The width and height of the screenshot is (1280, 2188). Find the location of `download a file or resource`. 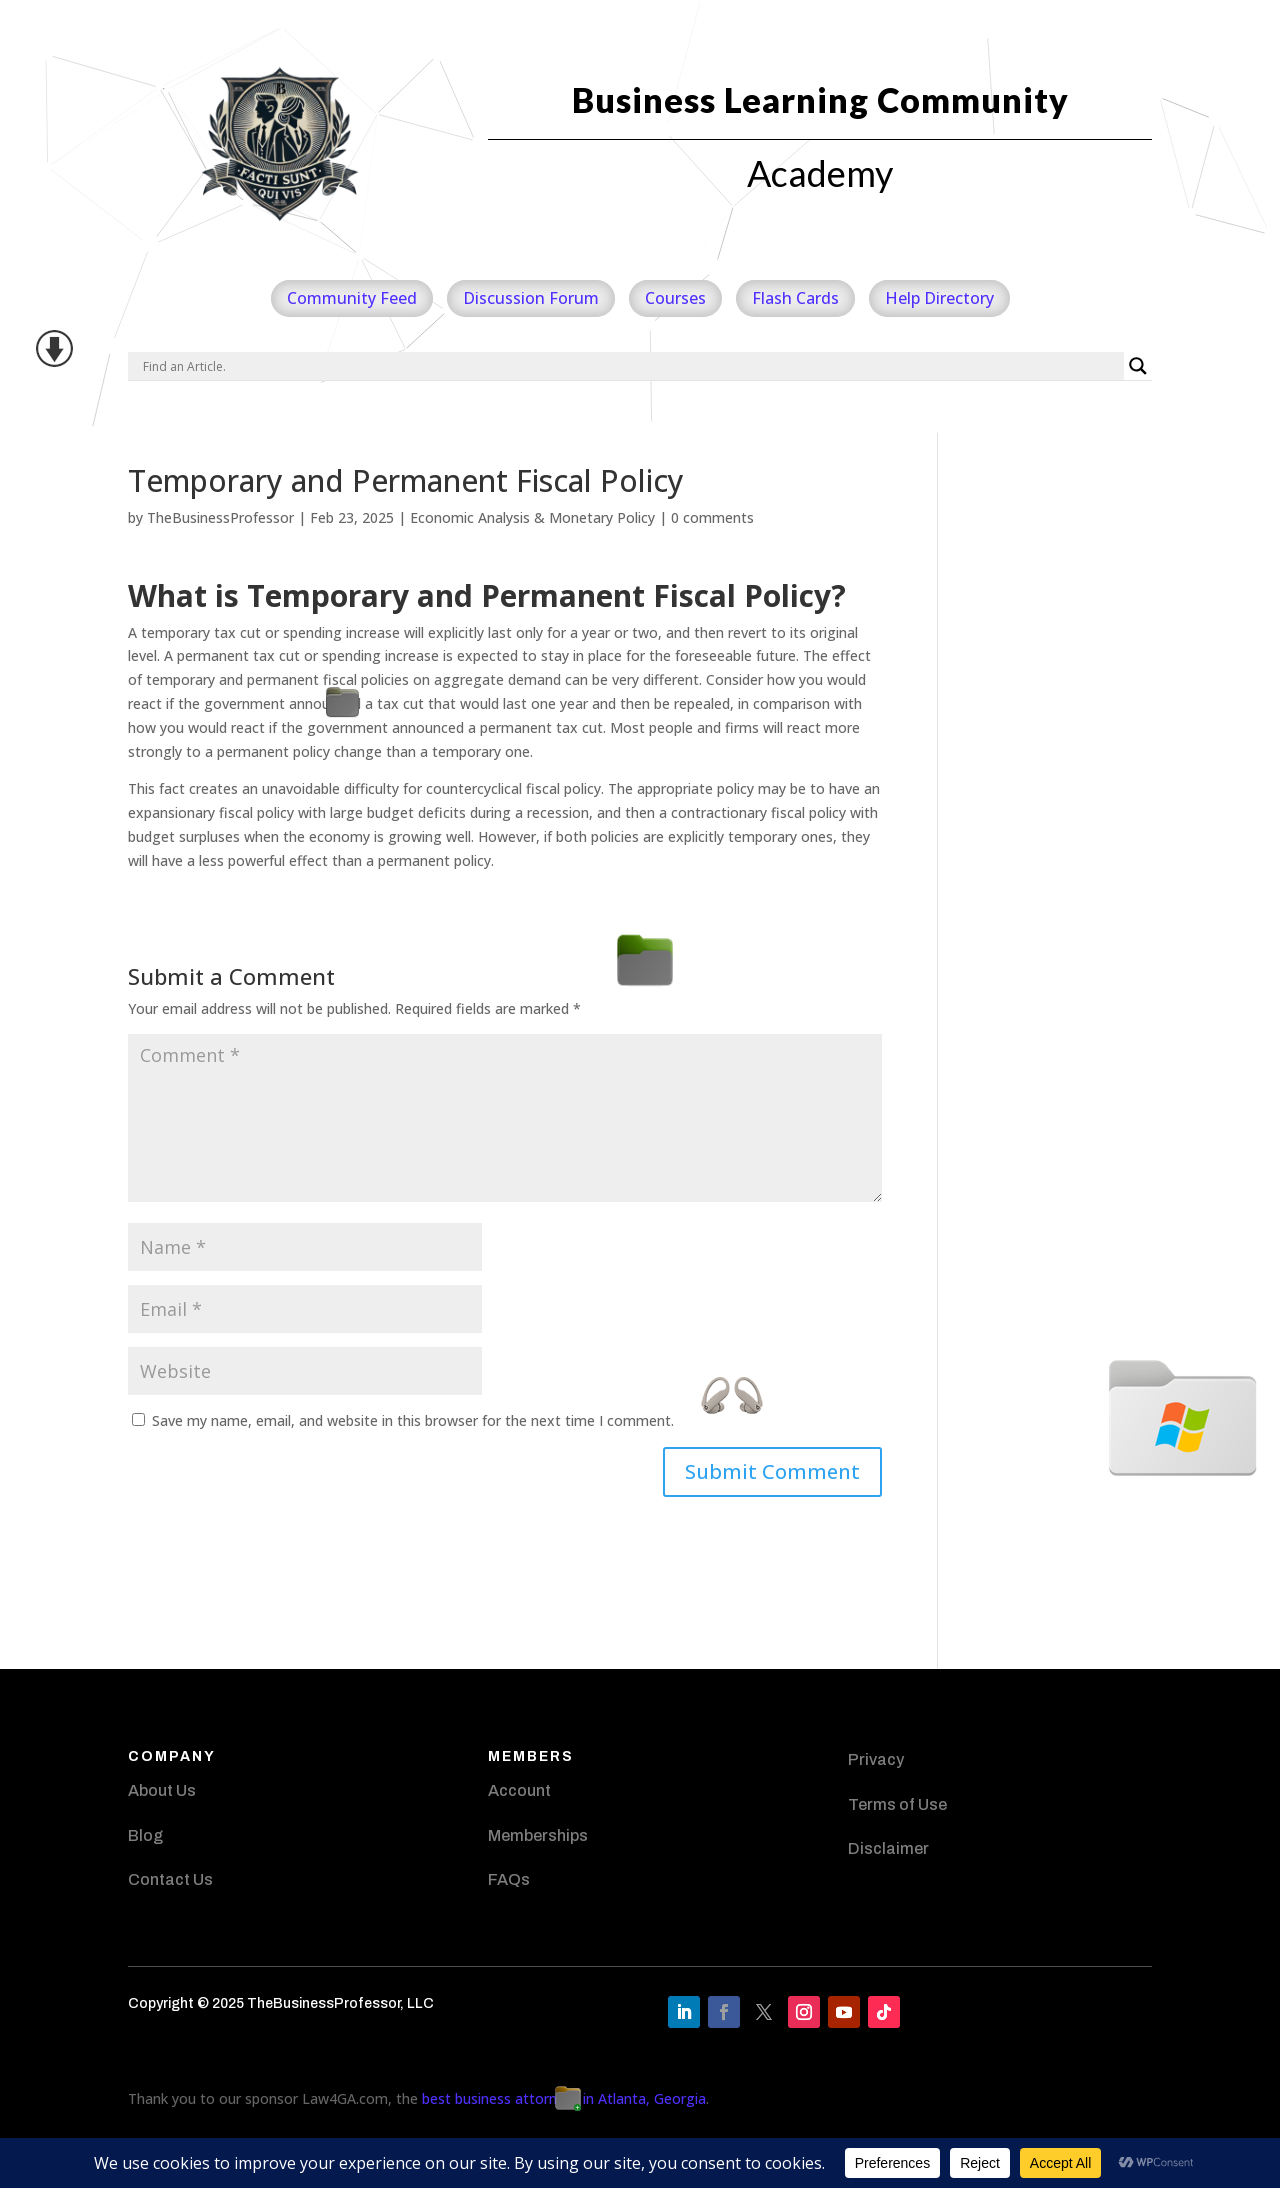

download a file or resource is located at coordinates (54, 348).